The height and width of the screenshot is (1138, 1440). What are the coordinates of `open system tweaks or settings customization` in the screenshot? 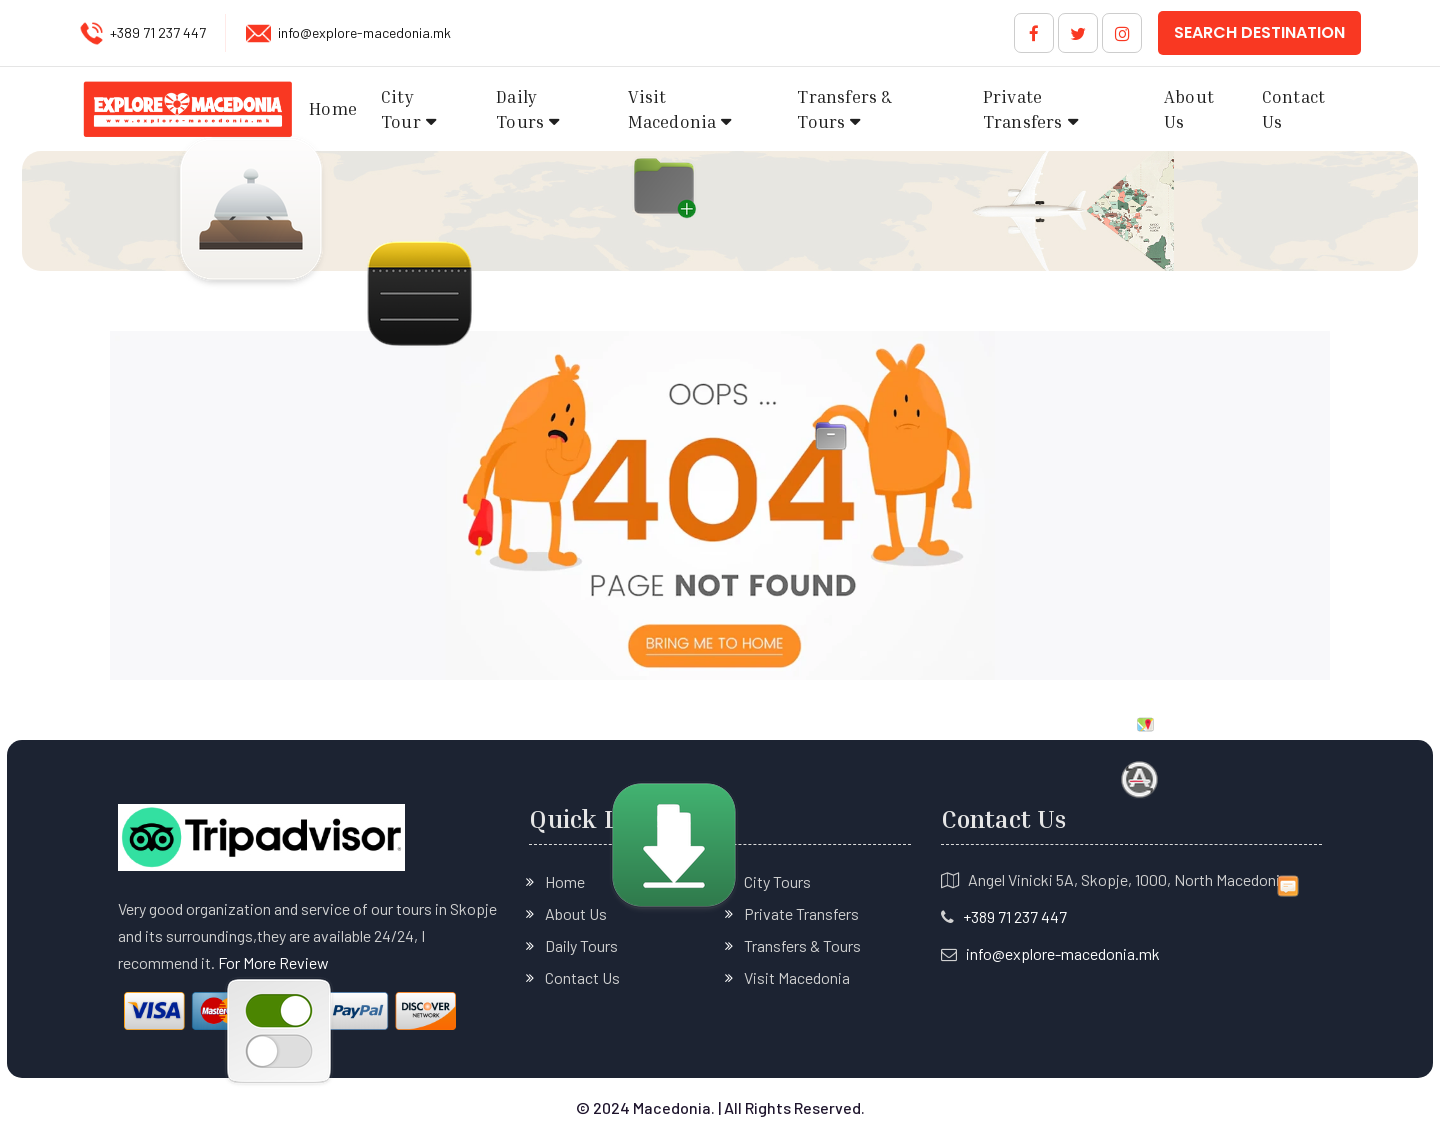 It's located at (279, 1031).